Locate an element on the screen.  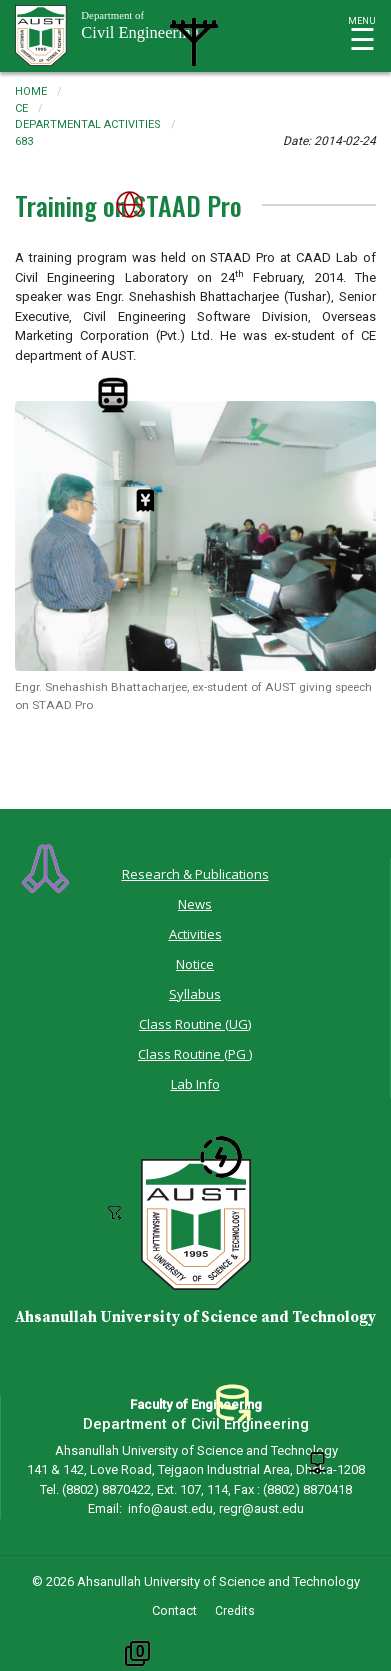
view receipt or transaction in yuan currency is located at coordinates (145, 500).